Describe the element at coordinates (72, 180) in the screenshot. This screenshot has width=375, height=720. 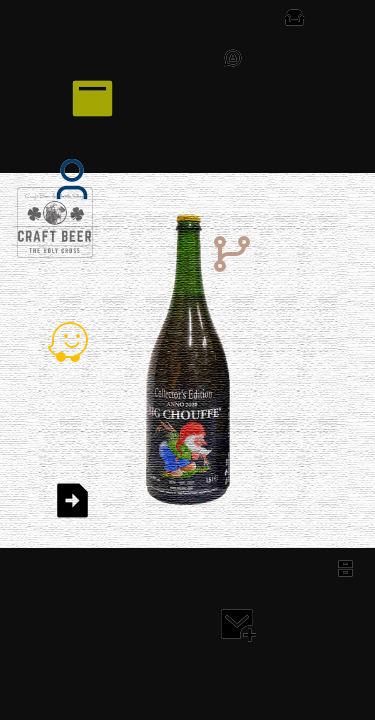
I see `view your profile` at that location.